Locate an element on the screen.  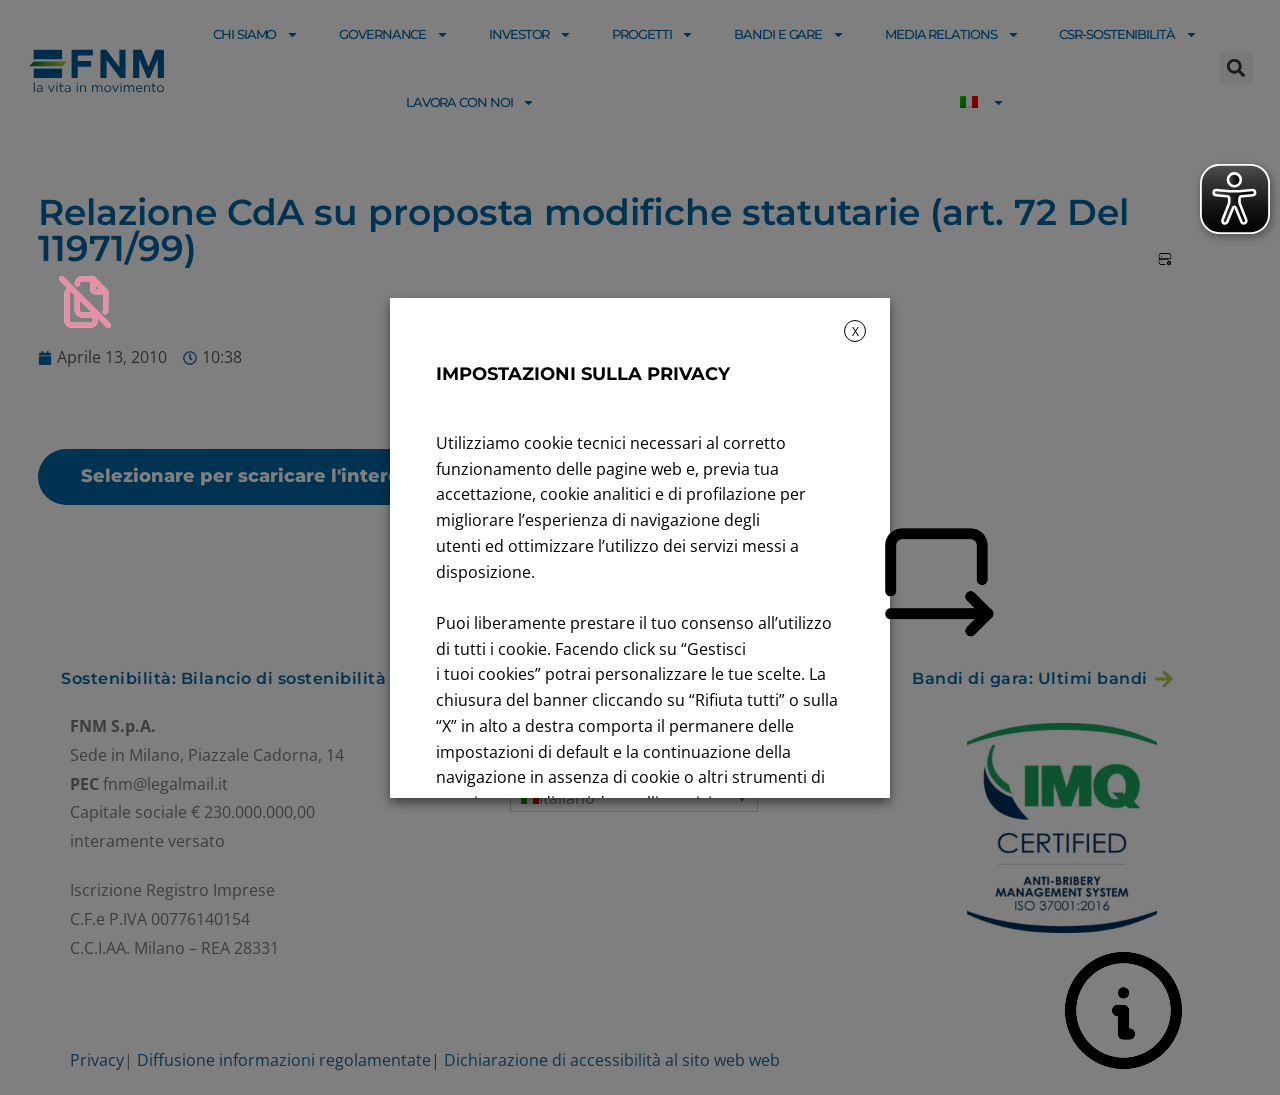
auto-fit content to the right edge is located at coordinates (936, 579).